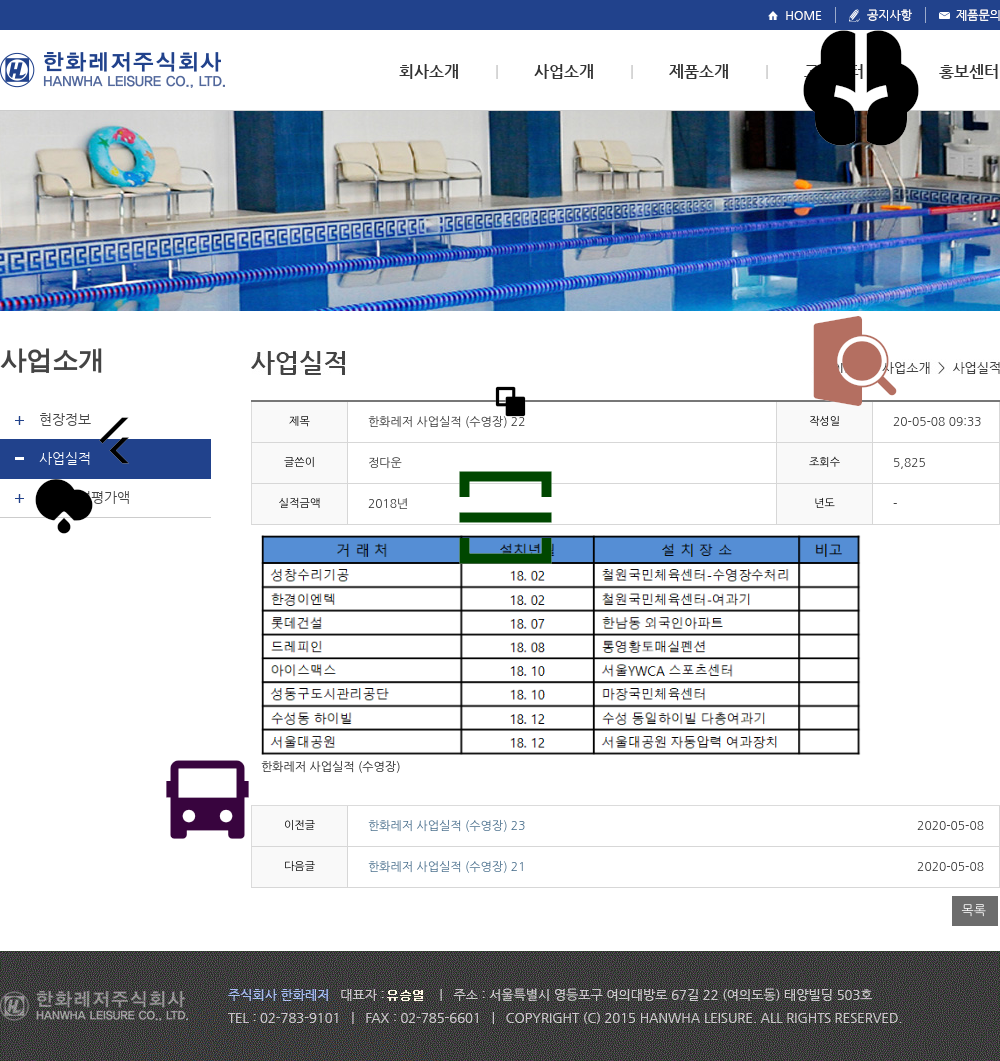 The height and width of the screenshot is (1061, 1000). What do you see at coordinates (855, 361) in the screenshot?
I see `quick look logo - preview files without opening them` at bounding box center [855, 361].